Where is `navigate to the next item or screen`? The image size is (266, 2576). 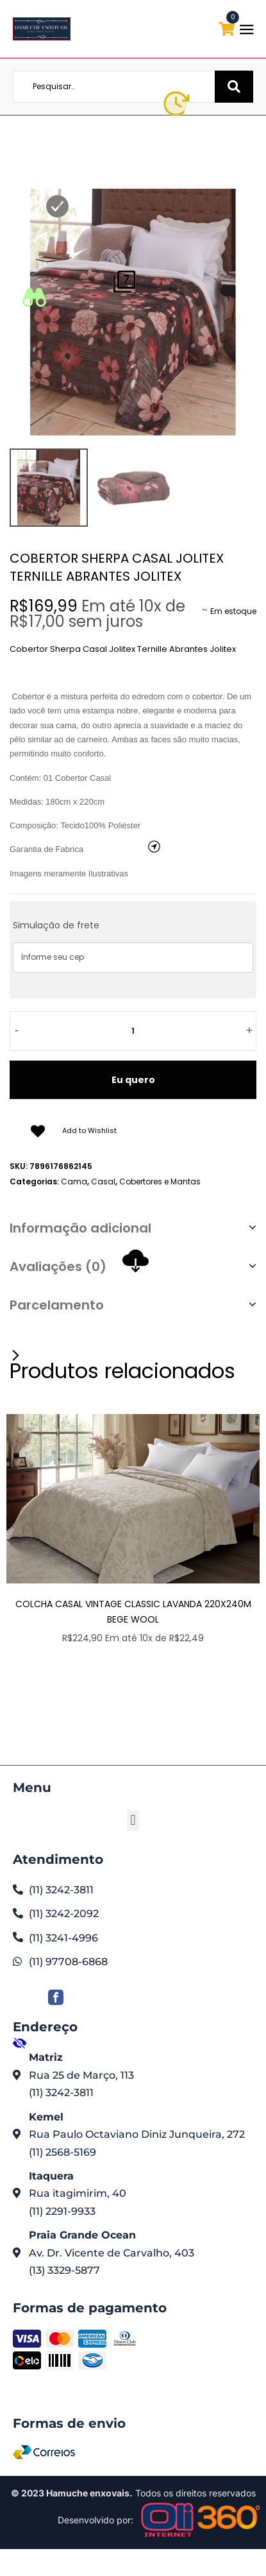
navigate to the next item or screen is located at coordinates (15, 1355).